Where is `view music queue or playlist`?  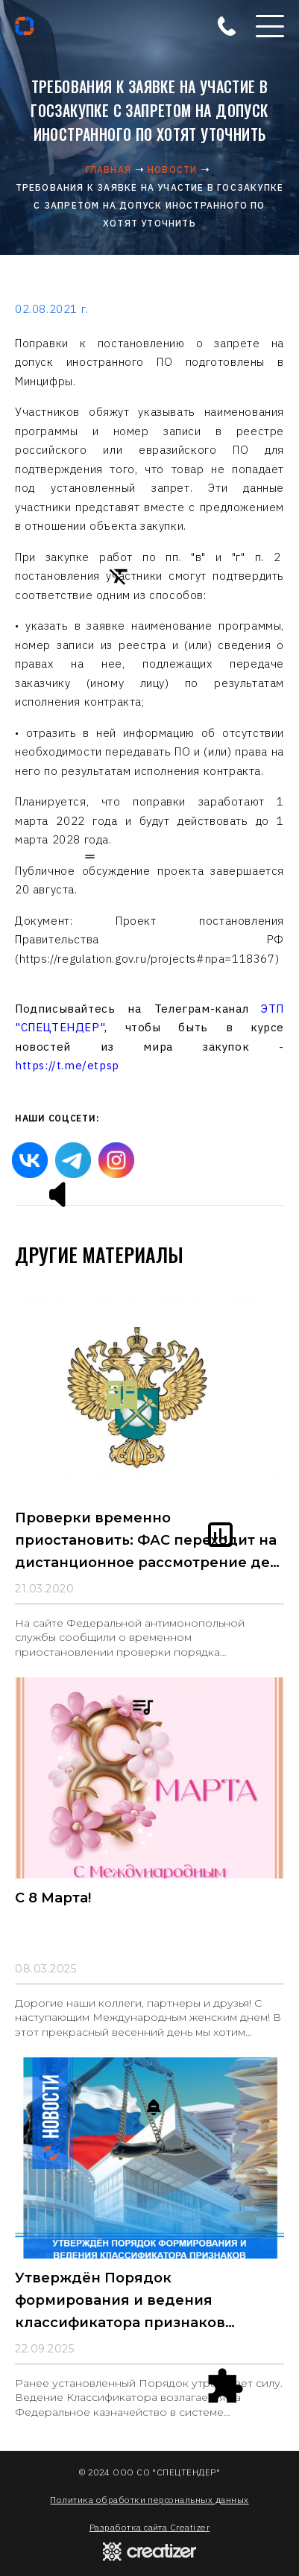
view music queue or playlist is located at coordinates (142, 1706).